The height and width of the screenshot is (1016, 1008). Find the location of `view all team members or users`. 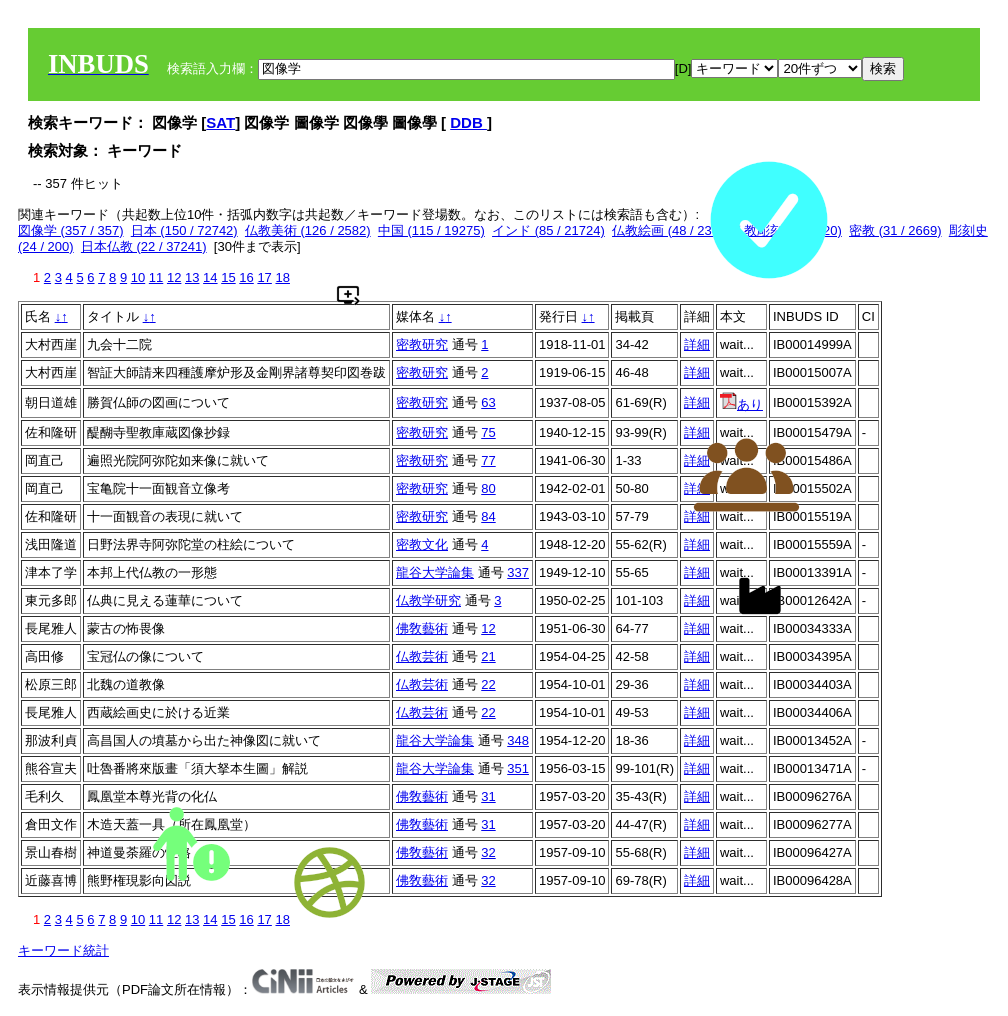

view all team members or users is located at coordinates (746, 473).